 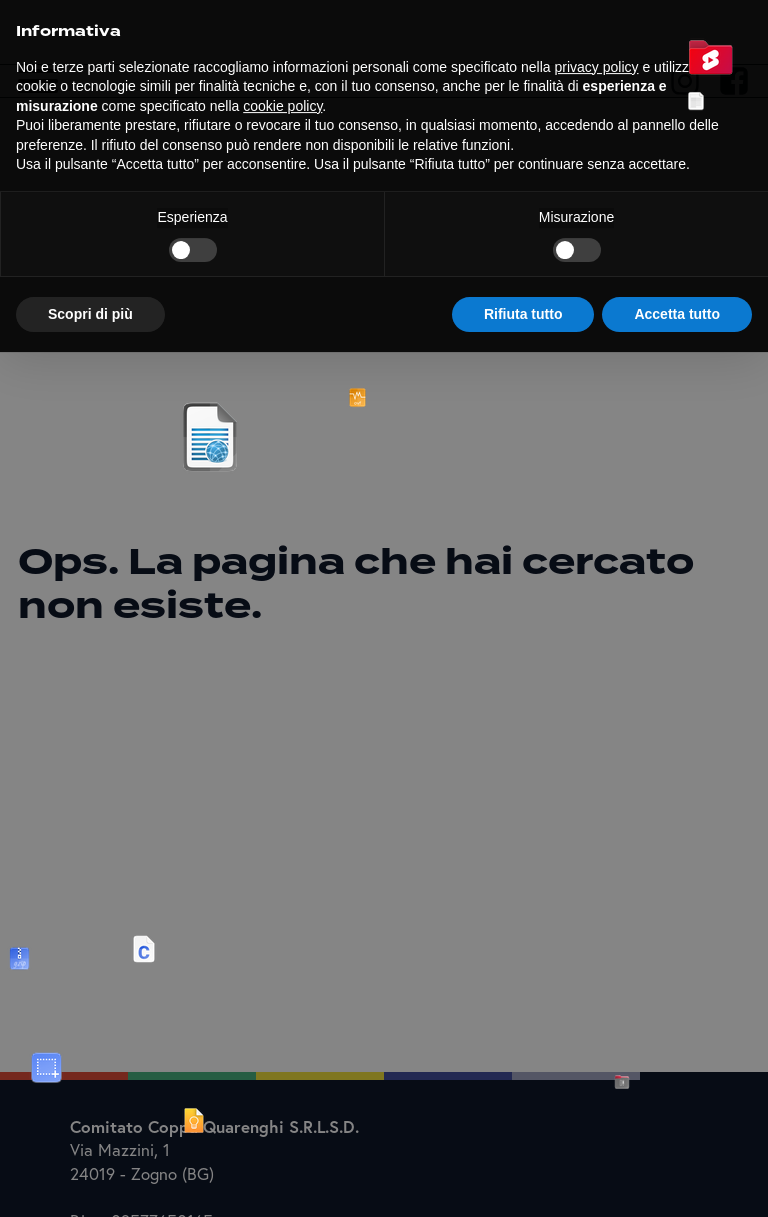 I want to click on open a google keep note file, so click(x=194, y=1121).